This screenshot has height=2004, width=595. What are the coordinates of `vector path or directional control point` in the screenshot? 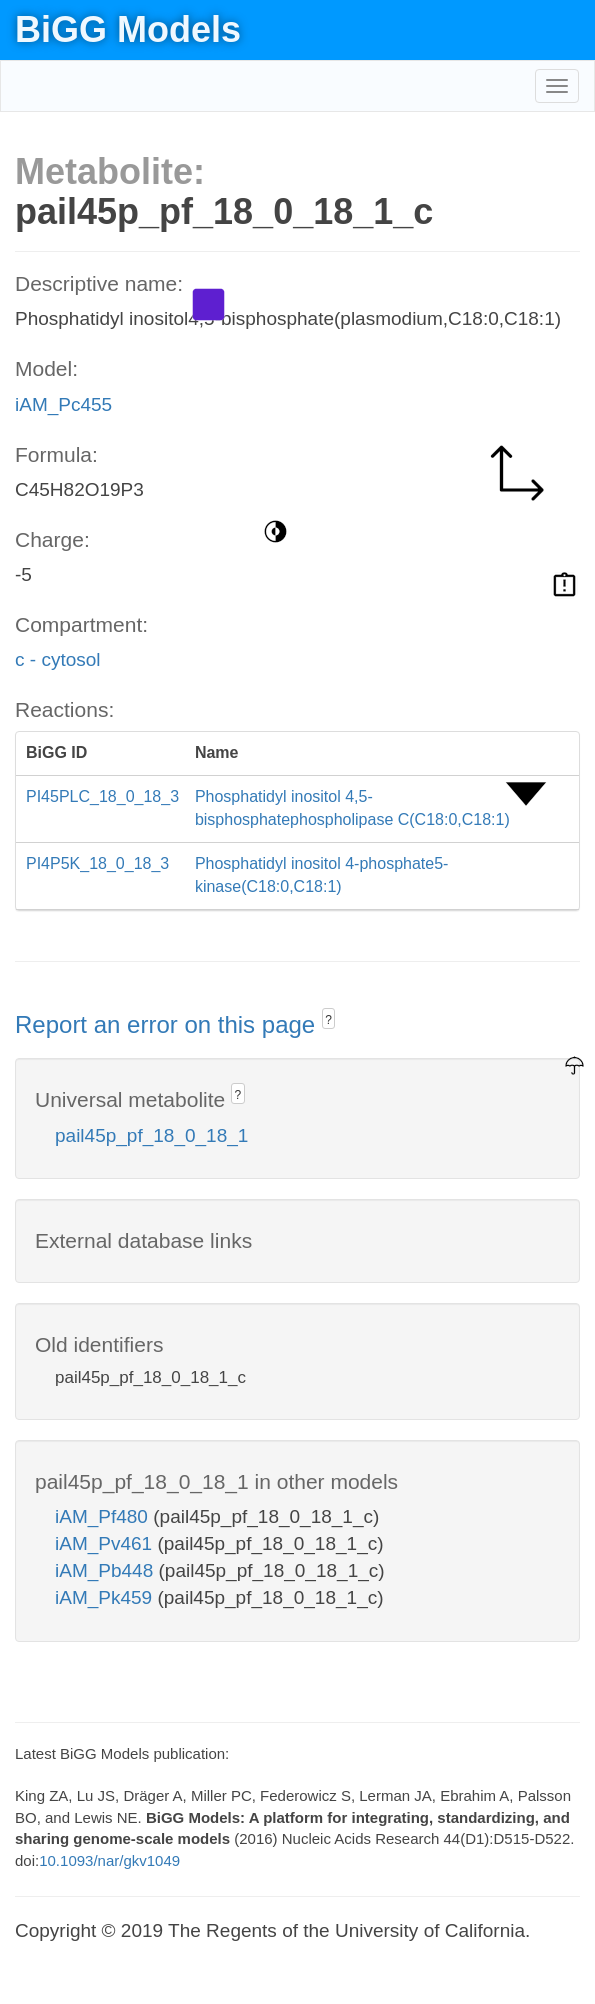 It's located at (515, 472).